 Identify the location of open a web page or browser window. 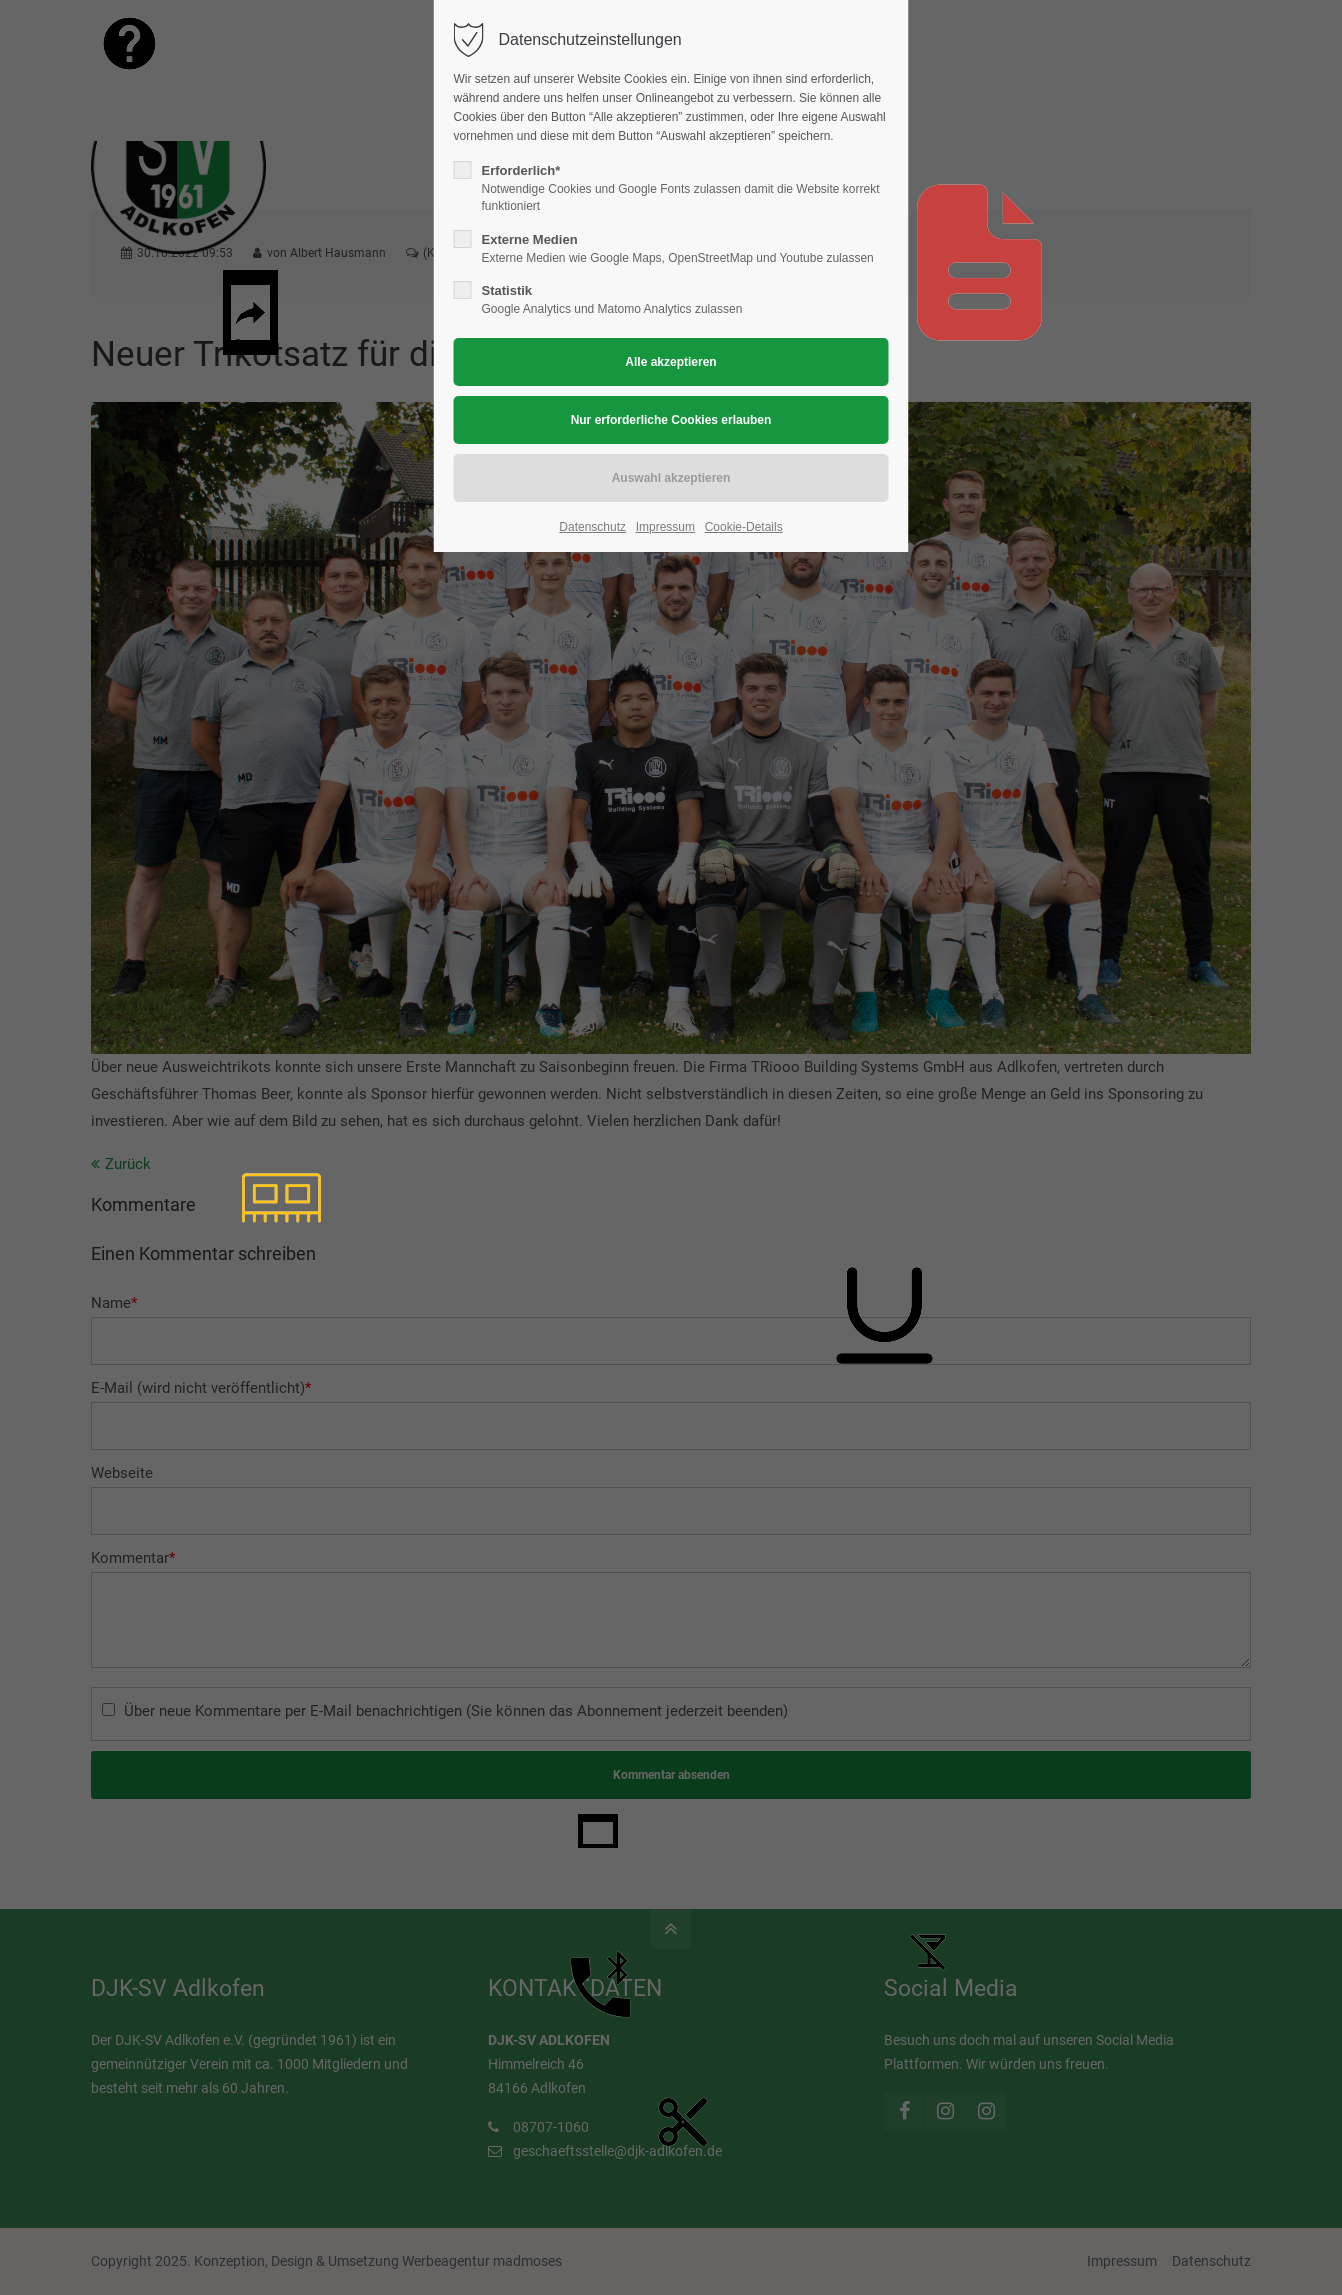
(598, 1831).